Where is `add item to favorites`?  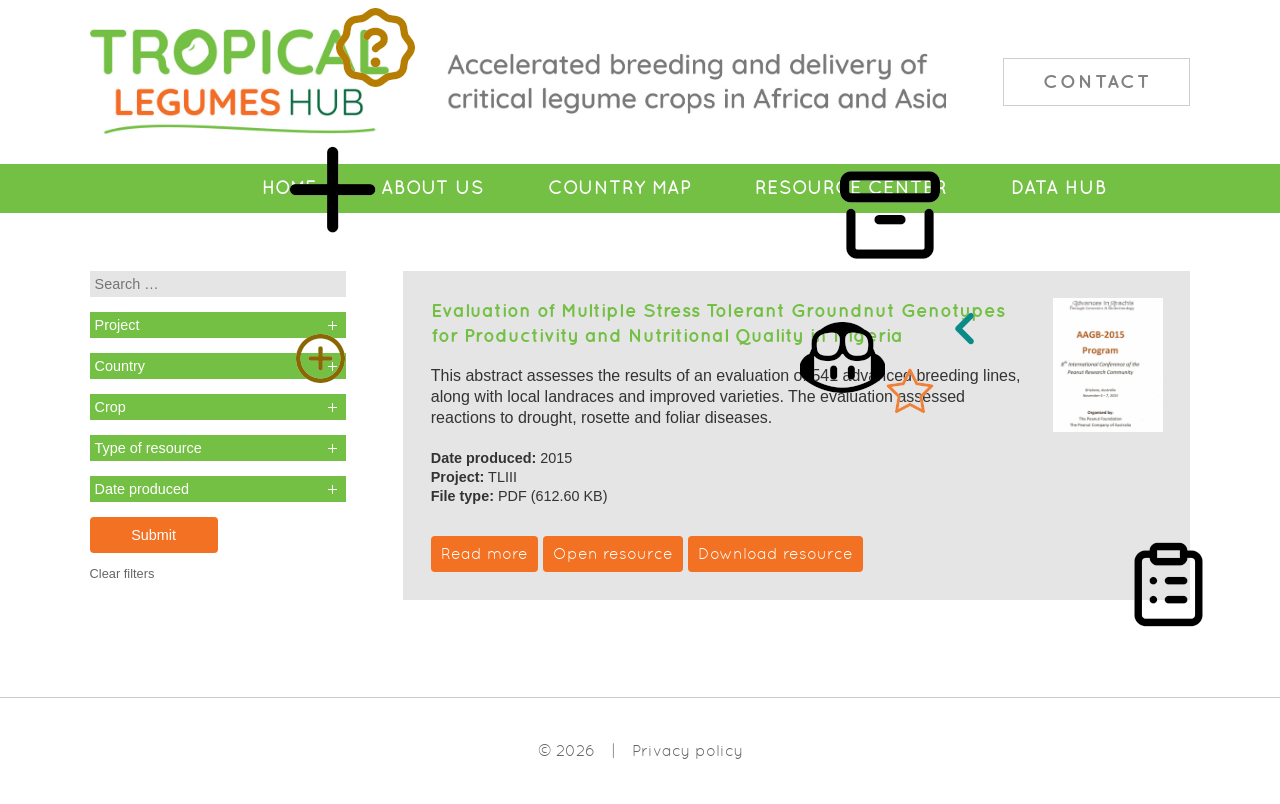
add item to favorites is located at coordinates (910, 393).